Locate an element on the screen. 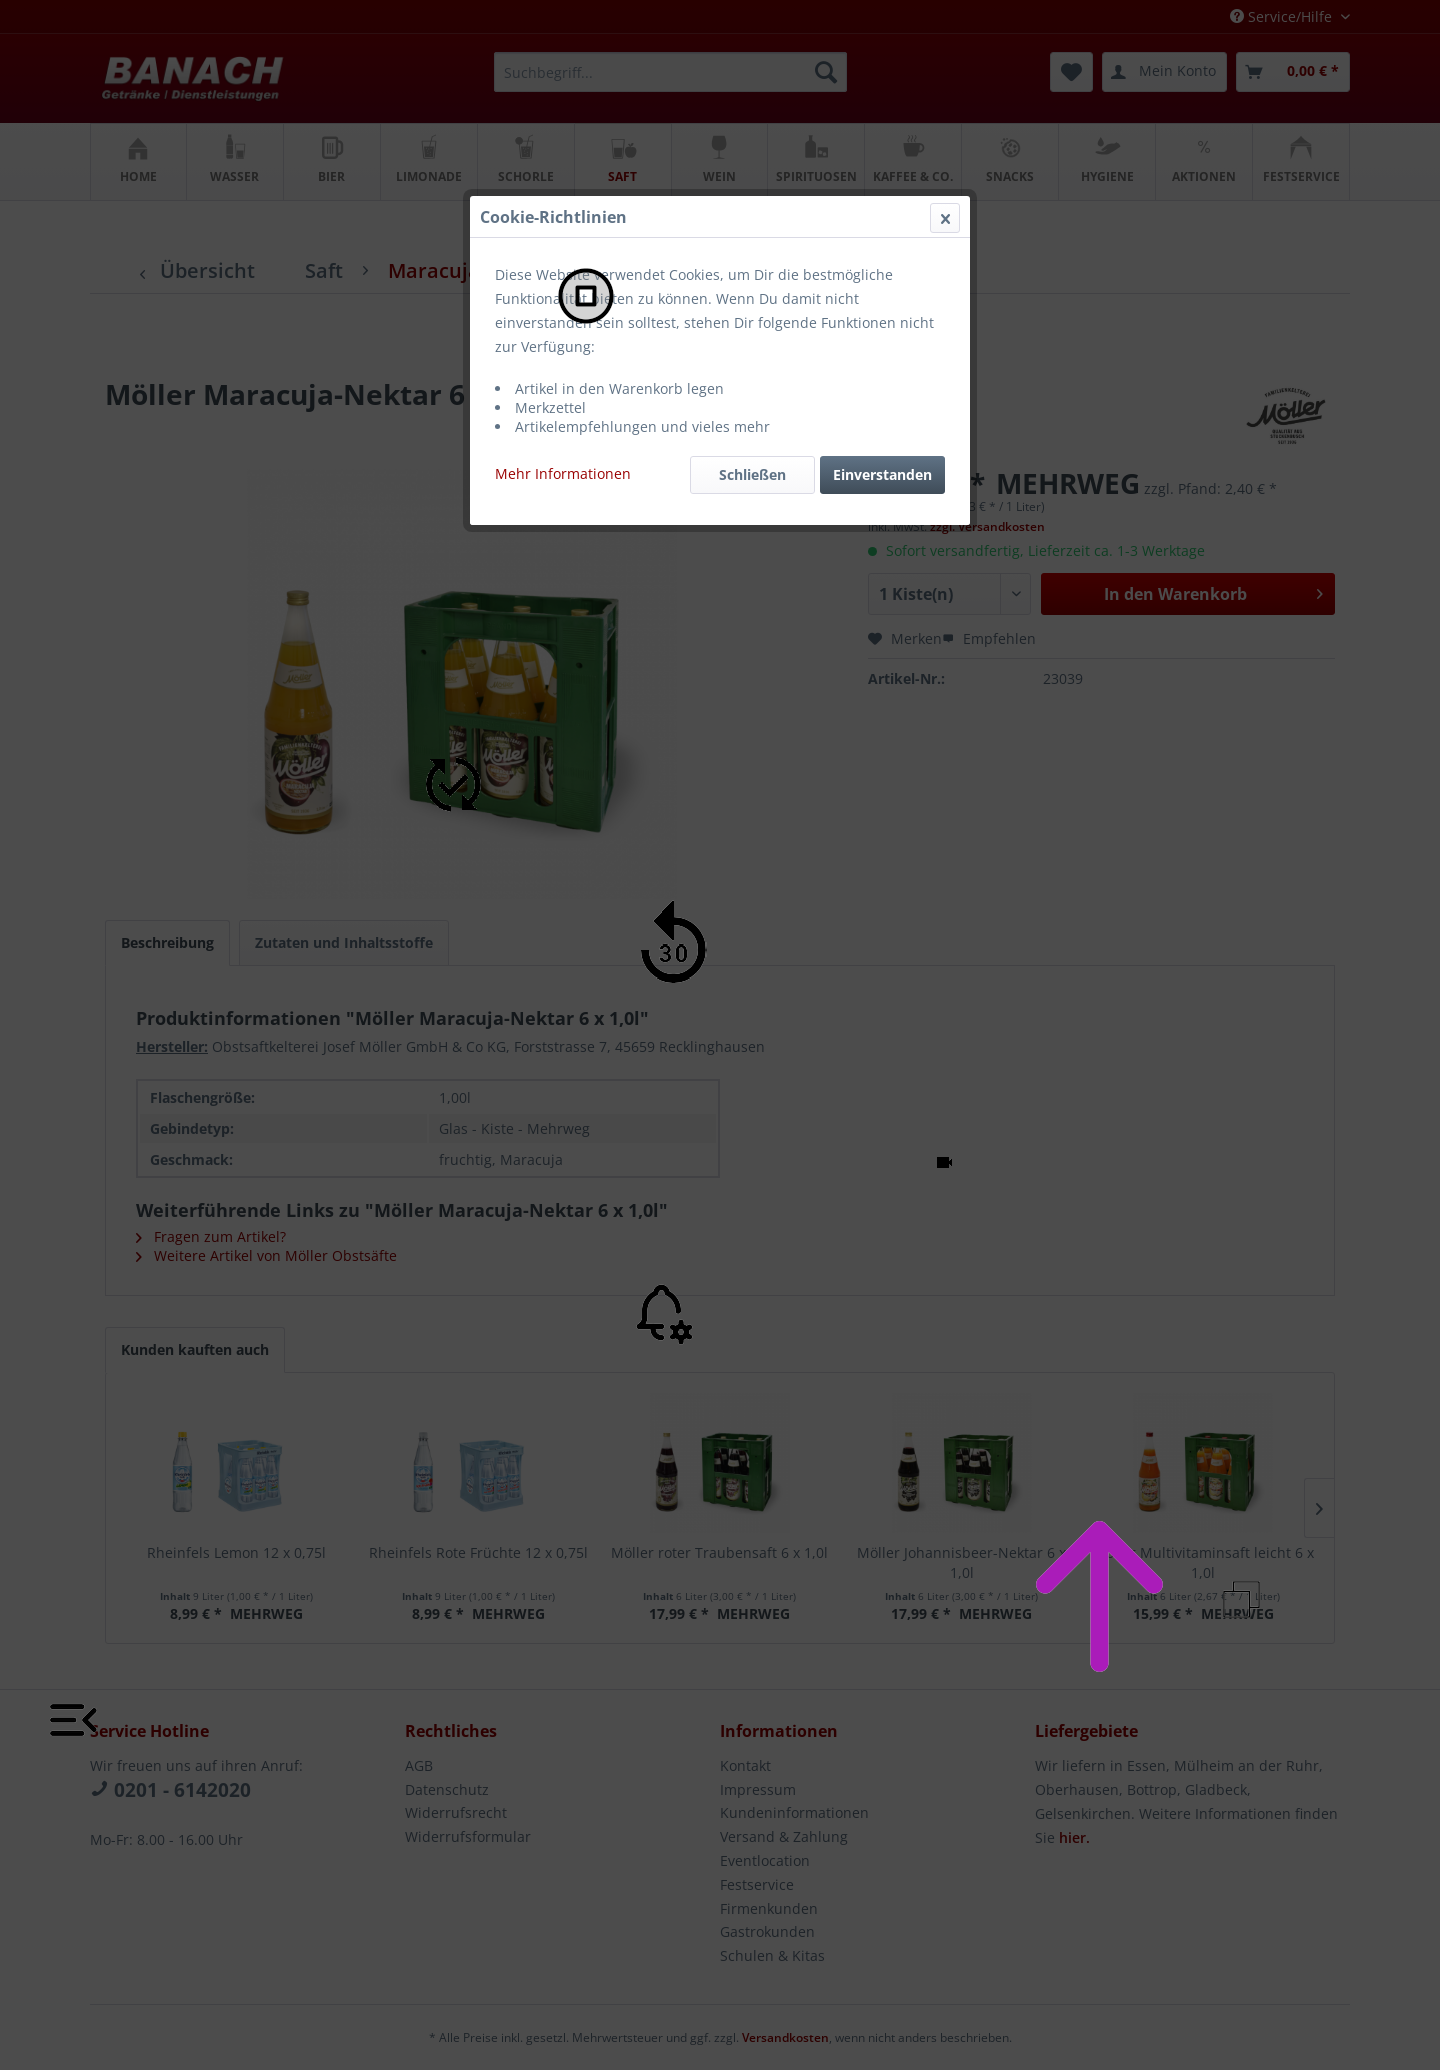 Image resolution: width=1440 pixels, height=2070 pixels. access notification settings is located at coordinates (661, 1312).